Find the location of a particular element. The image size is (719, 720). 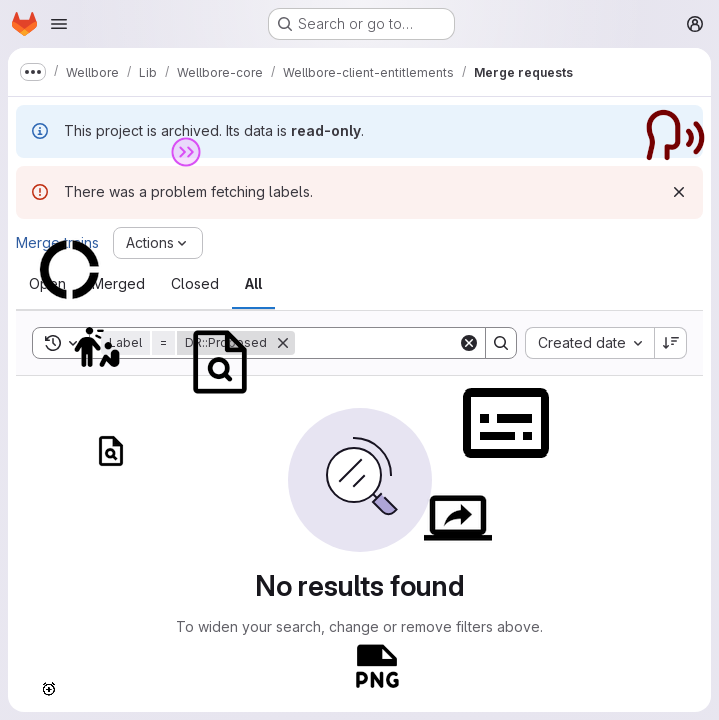

search within a document or file is located at coordinates (220, 362).